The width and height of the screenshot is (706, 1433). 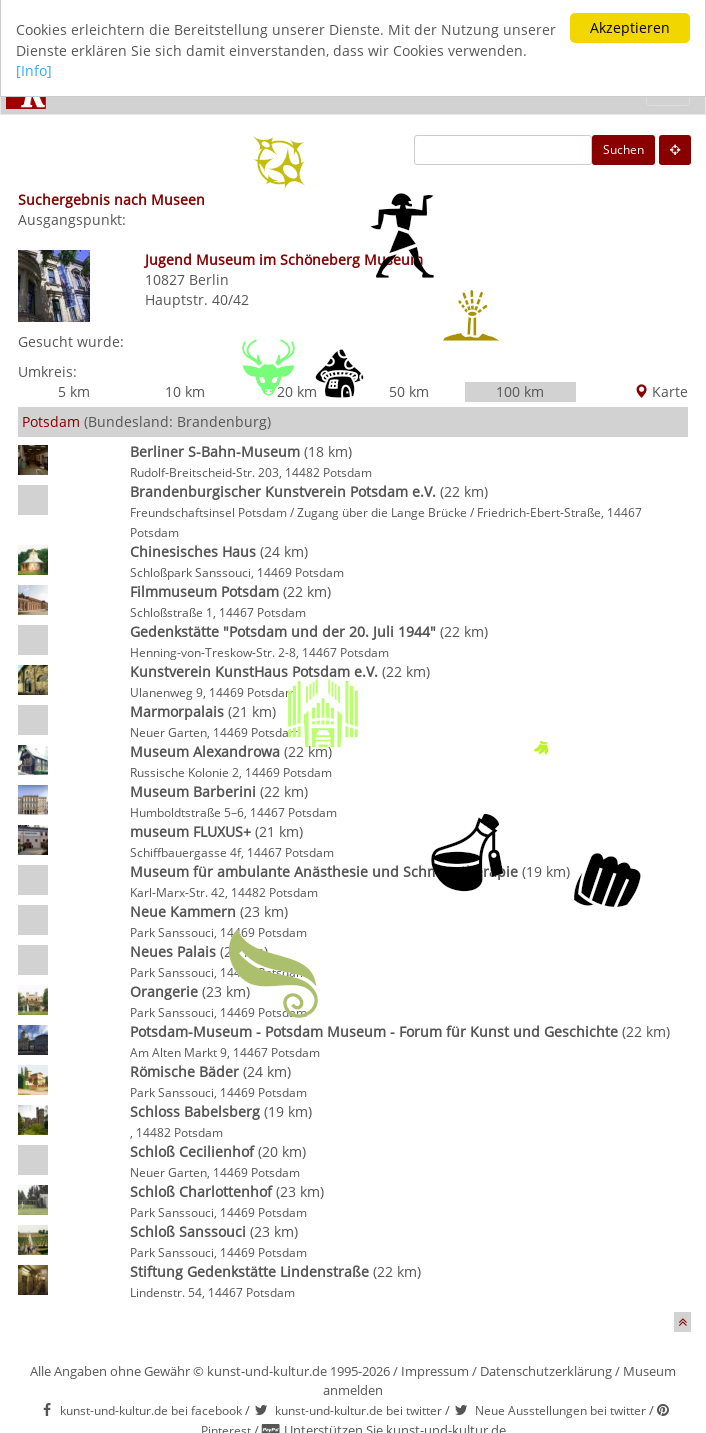 I want to click on select egyptian or ancient egypt theme, so click(x=402, y=235).